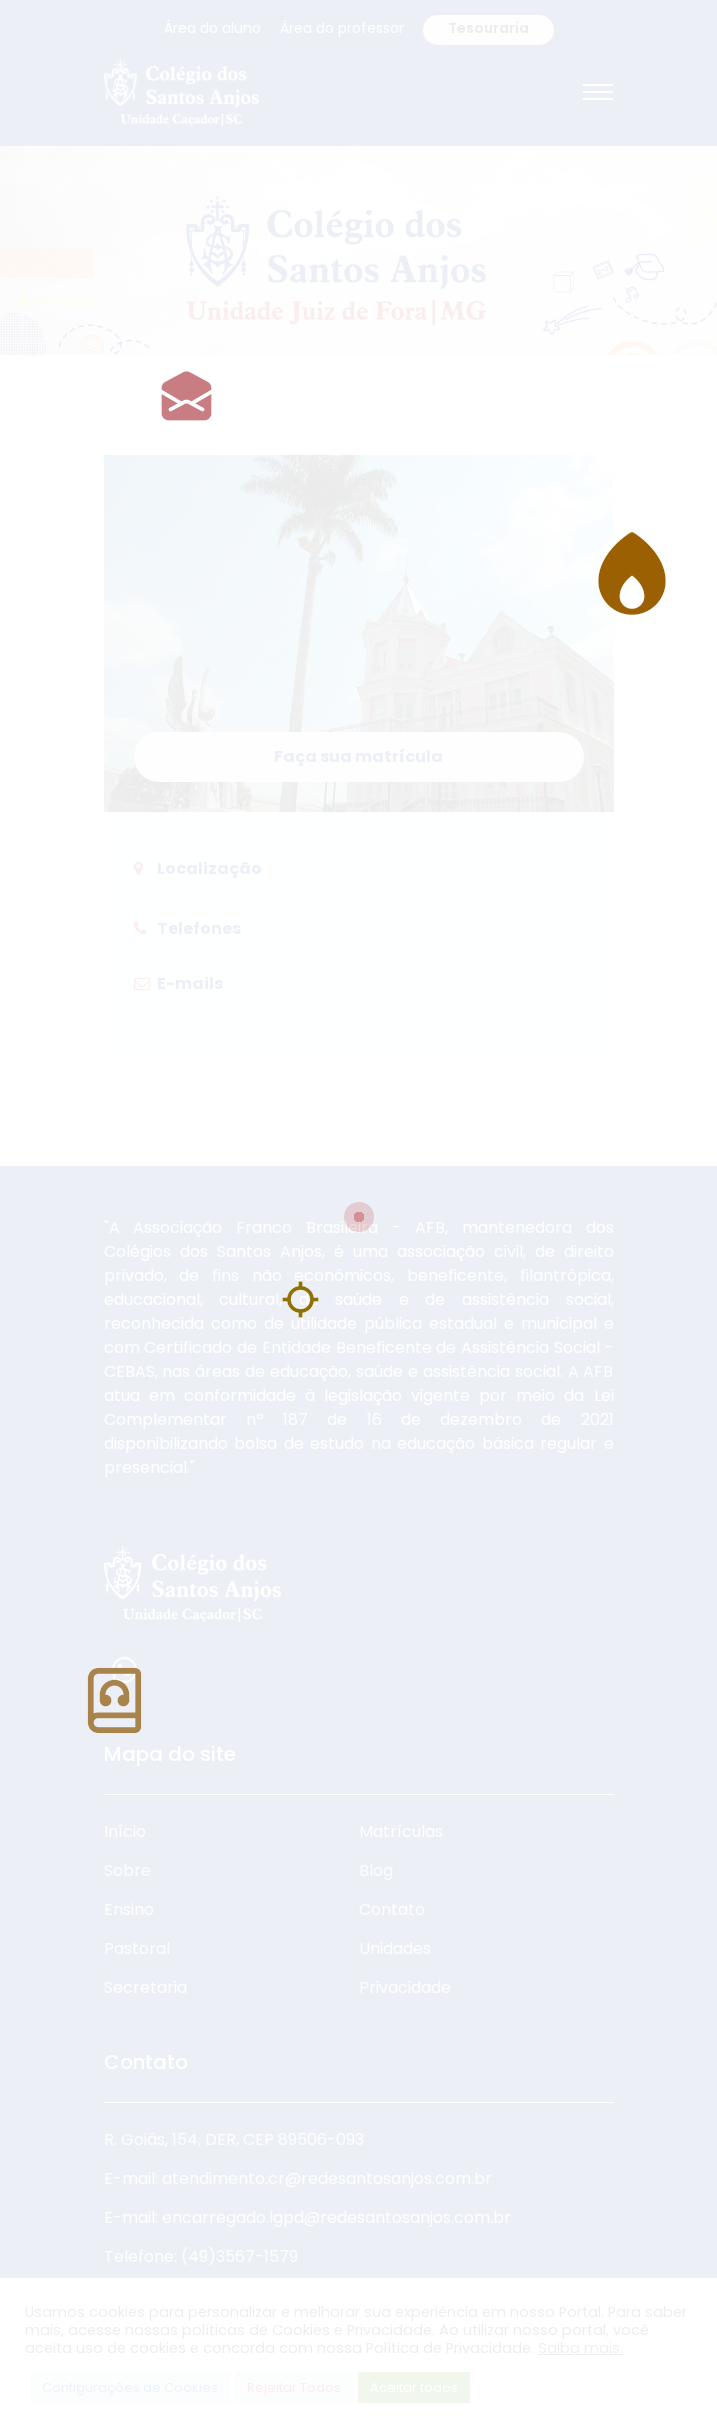  I want to click on find my current location, so click(300, 1299).